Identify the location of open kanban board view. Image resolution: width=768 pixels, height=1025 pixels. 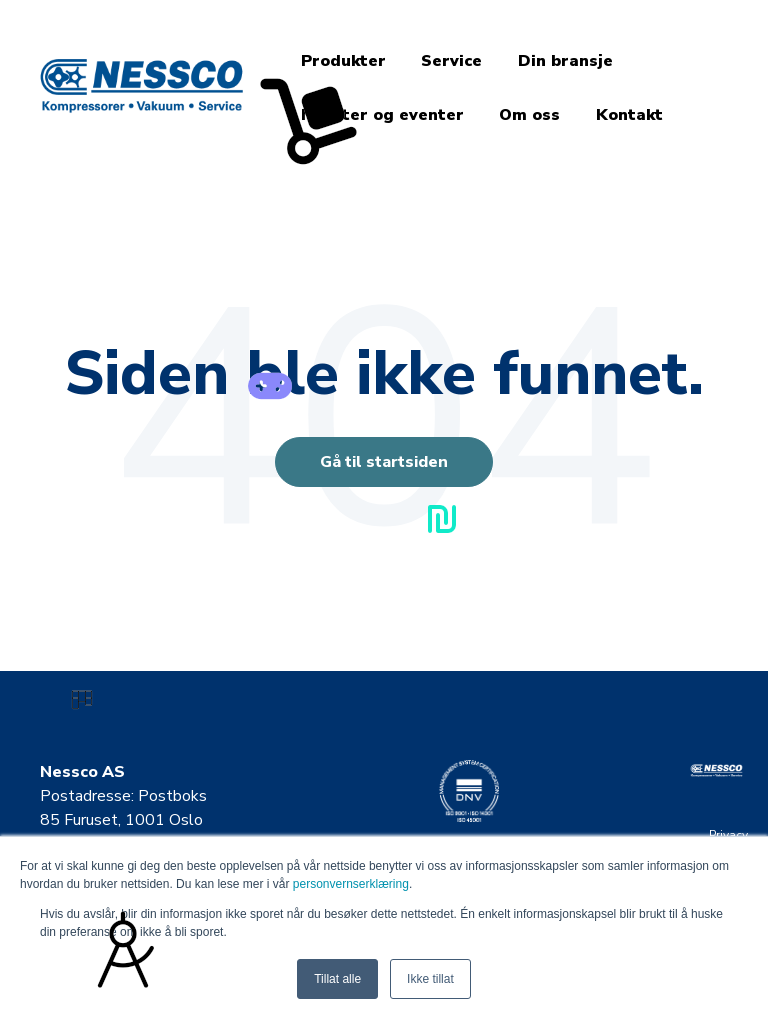
(82, 699).